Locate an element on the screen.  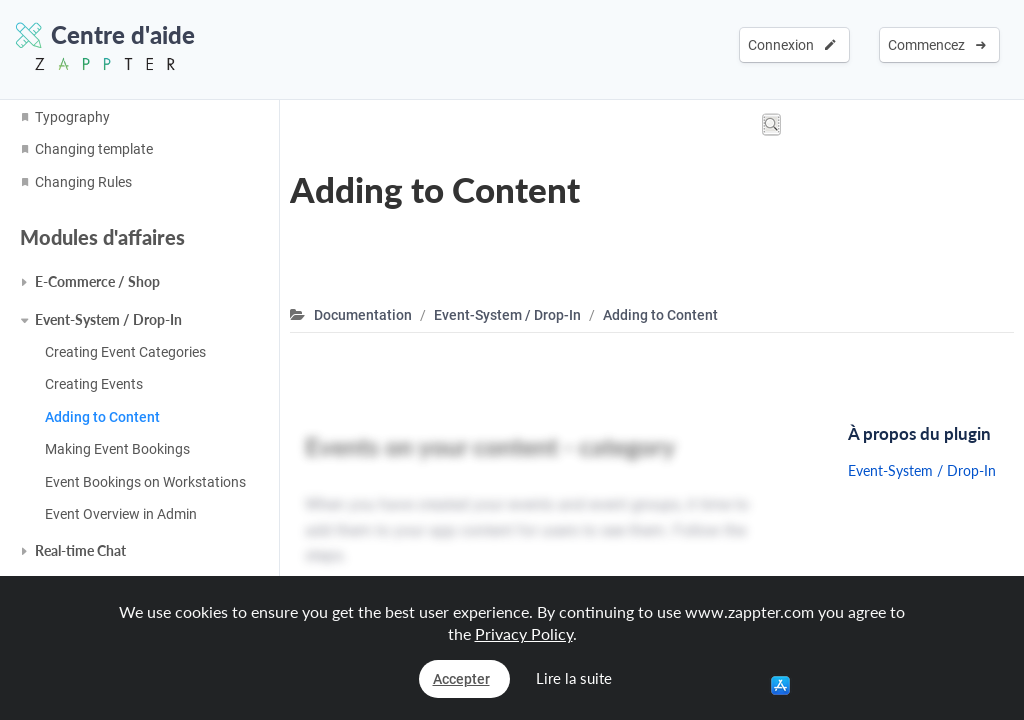
open the App Store to browse and download apps is located at coordinates (780, 685).